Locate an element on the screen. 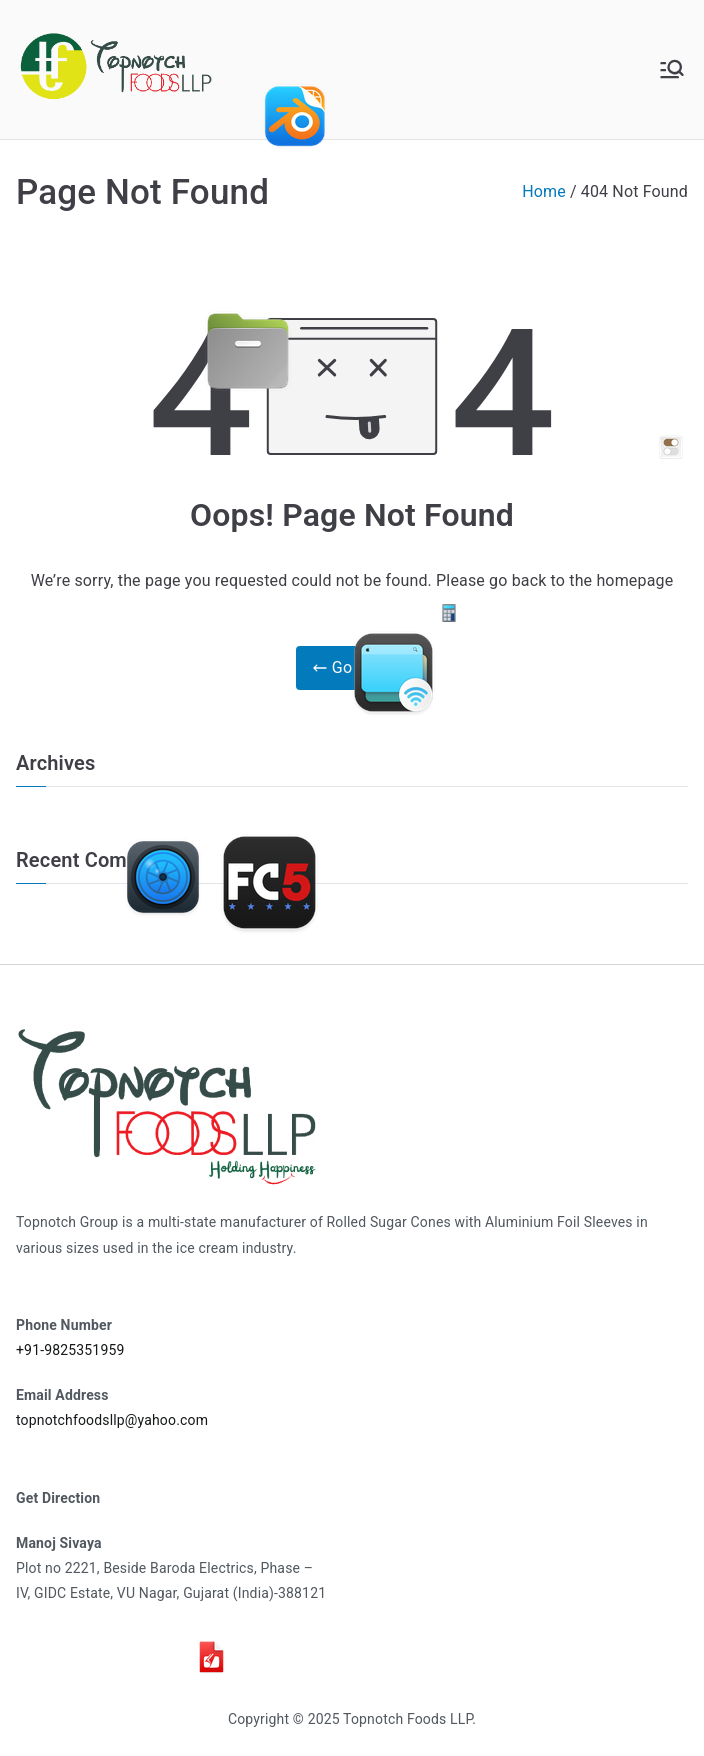  open Blender 3D modeling application is located at coordinates (295, 116).